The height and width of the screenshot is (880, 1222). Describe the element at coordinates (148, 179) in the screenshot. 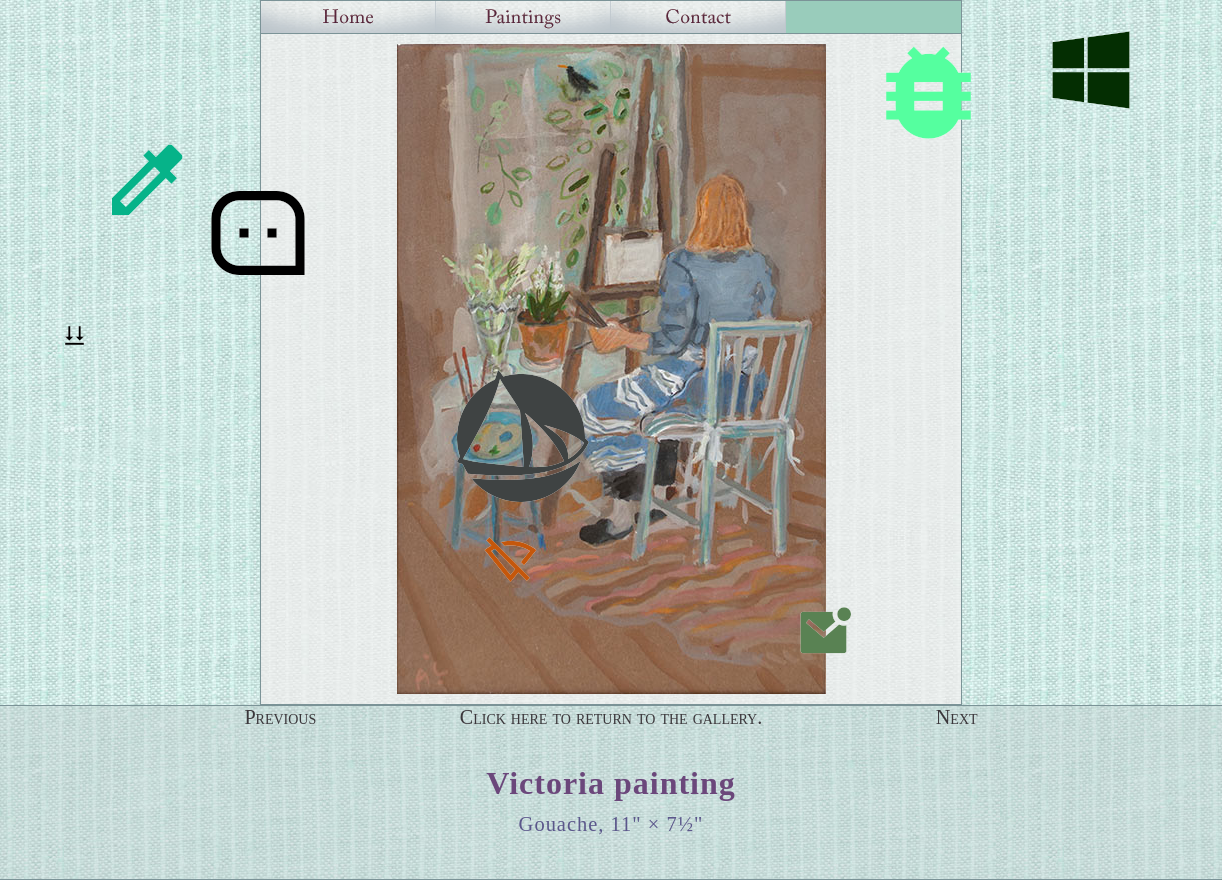

I see `color picker tool for sampling colors` at that location.